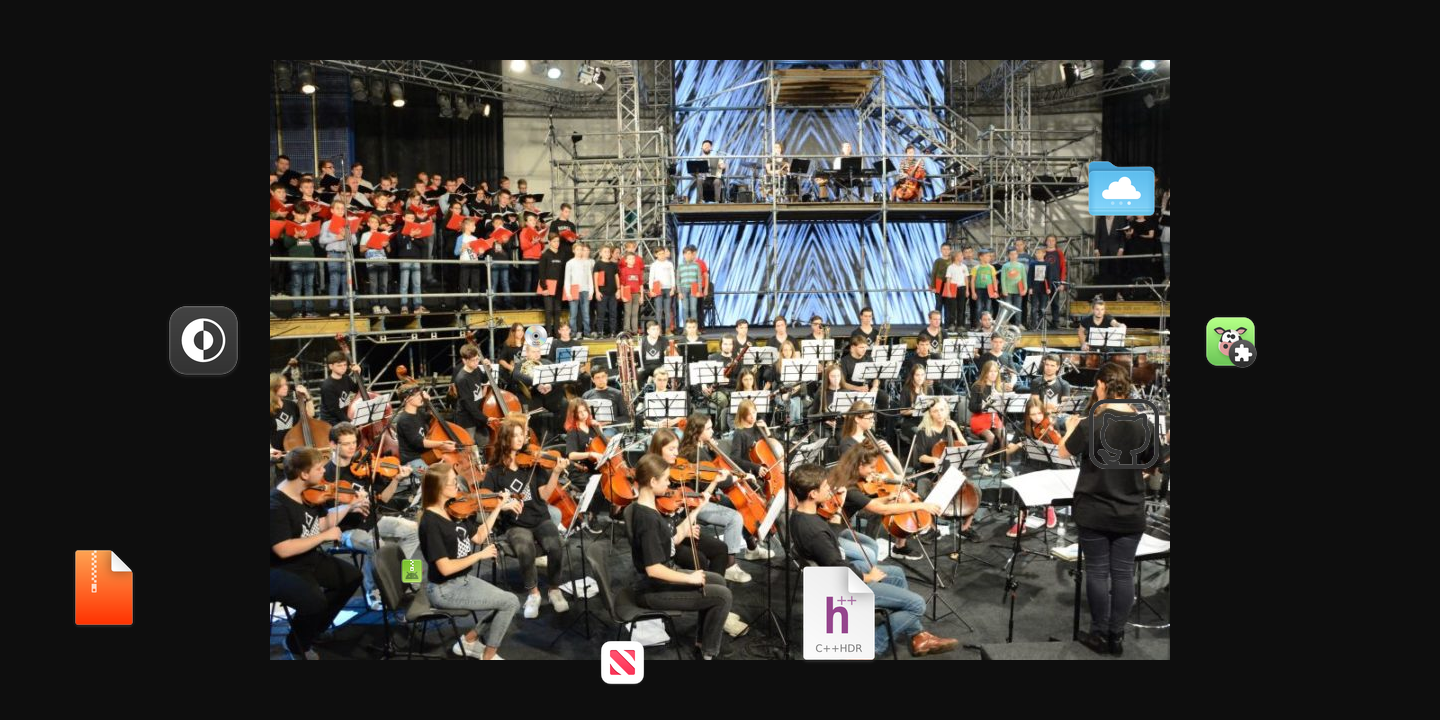 The height and width of the screenshot is (720, 1440). Describe the element at coordinates (1121, 188) in the screenshot. I see `access cloud storage or remote file connections` at that location.